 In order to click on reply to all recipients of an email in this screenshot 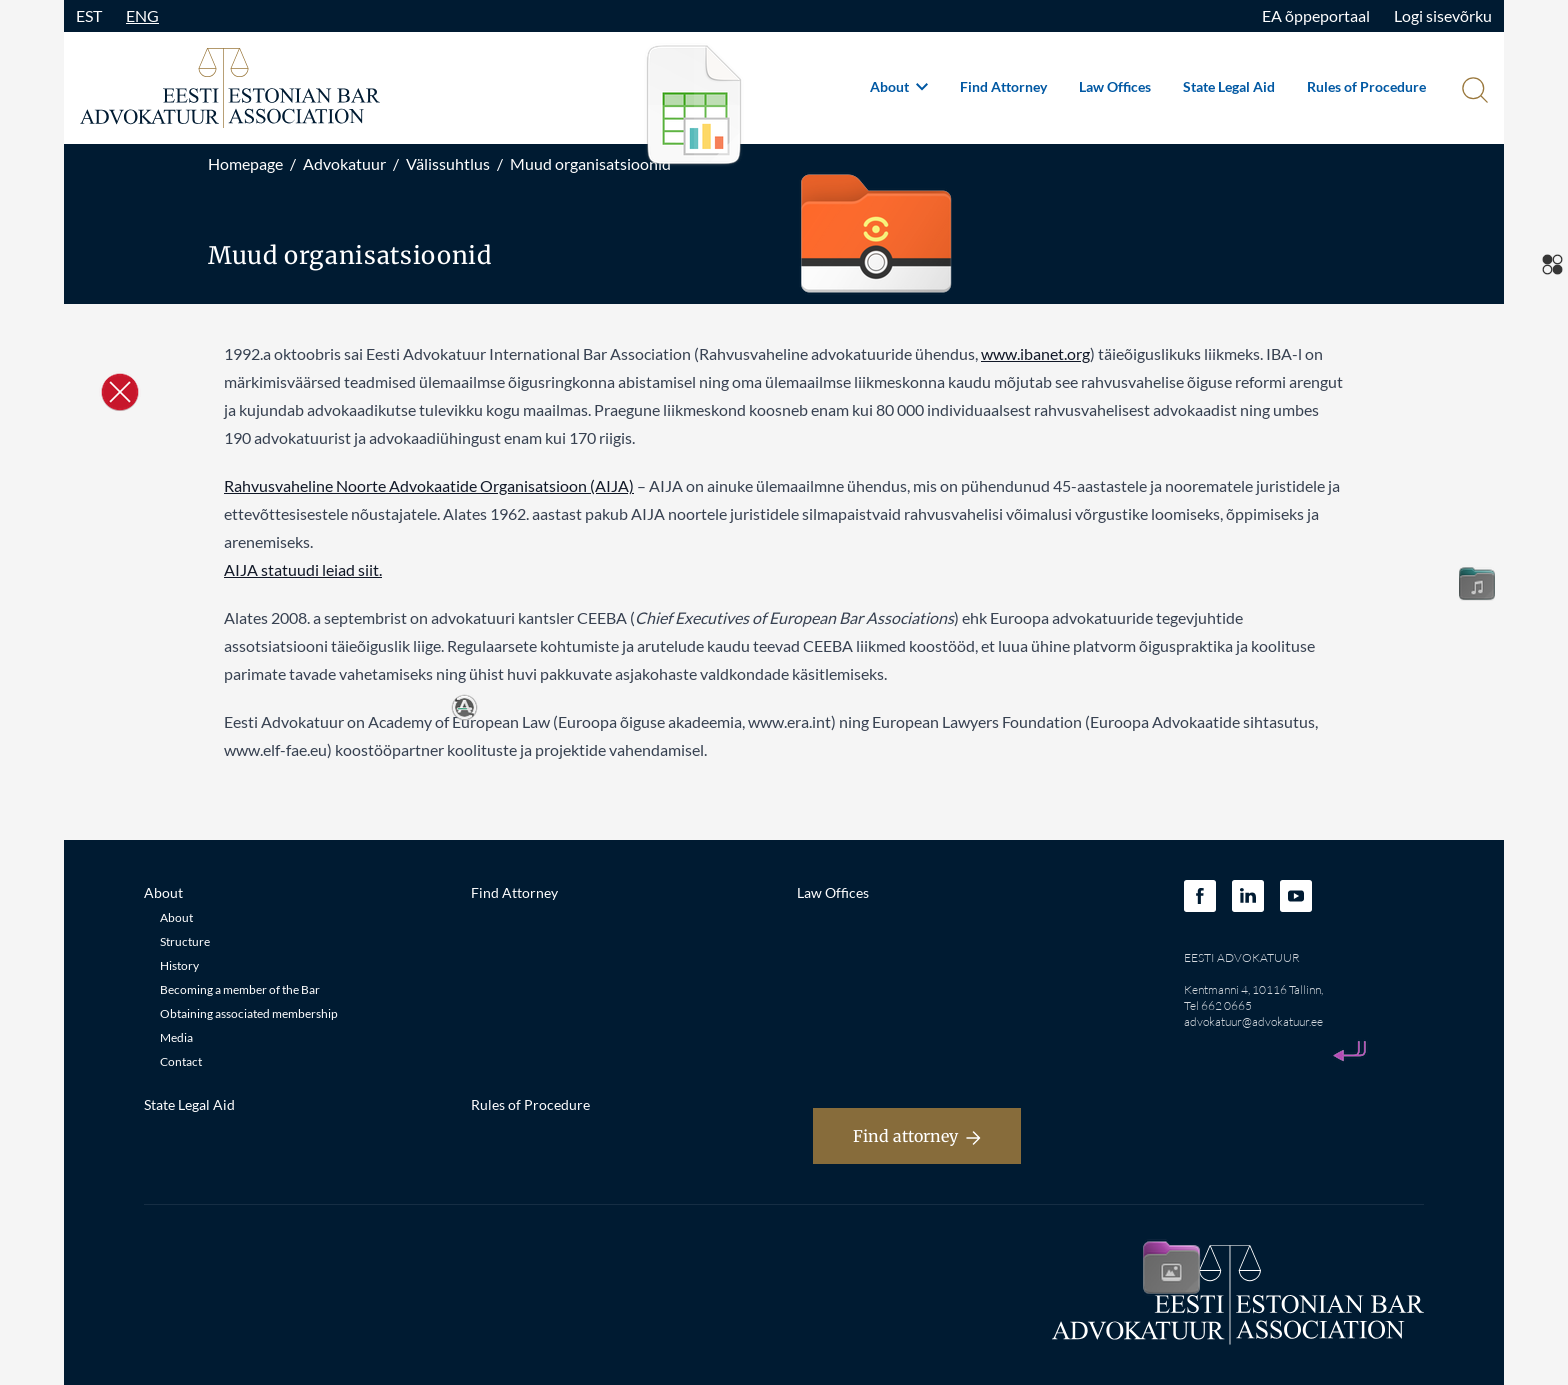, I will do `click(1349, 1051)`.